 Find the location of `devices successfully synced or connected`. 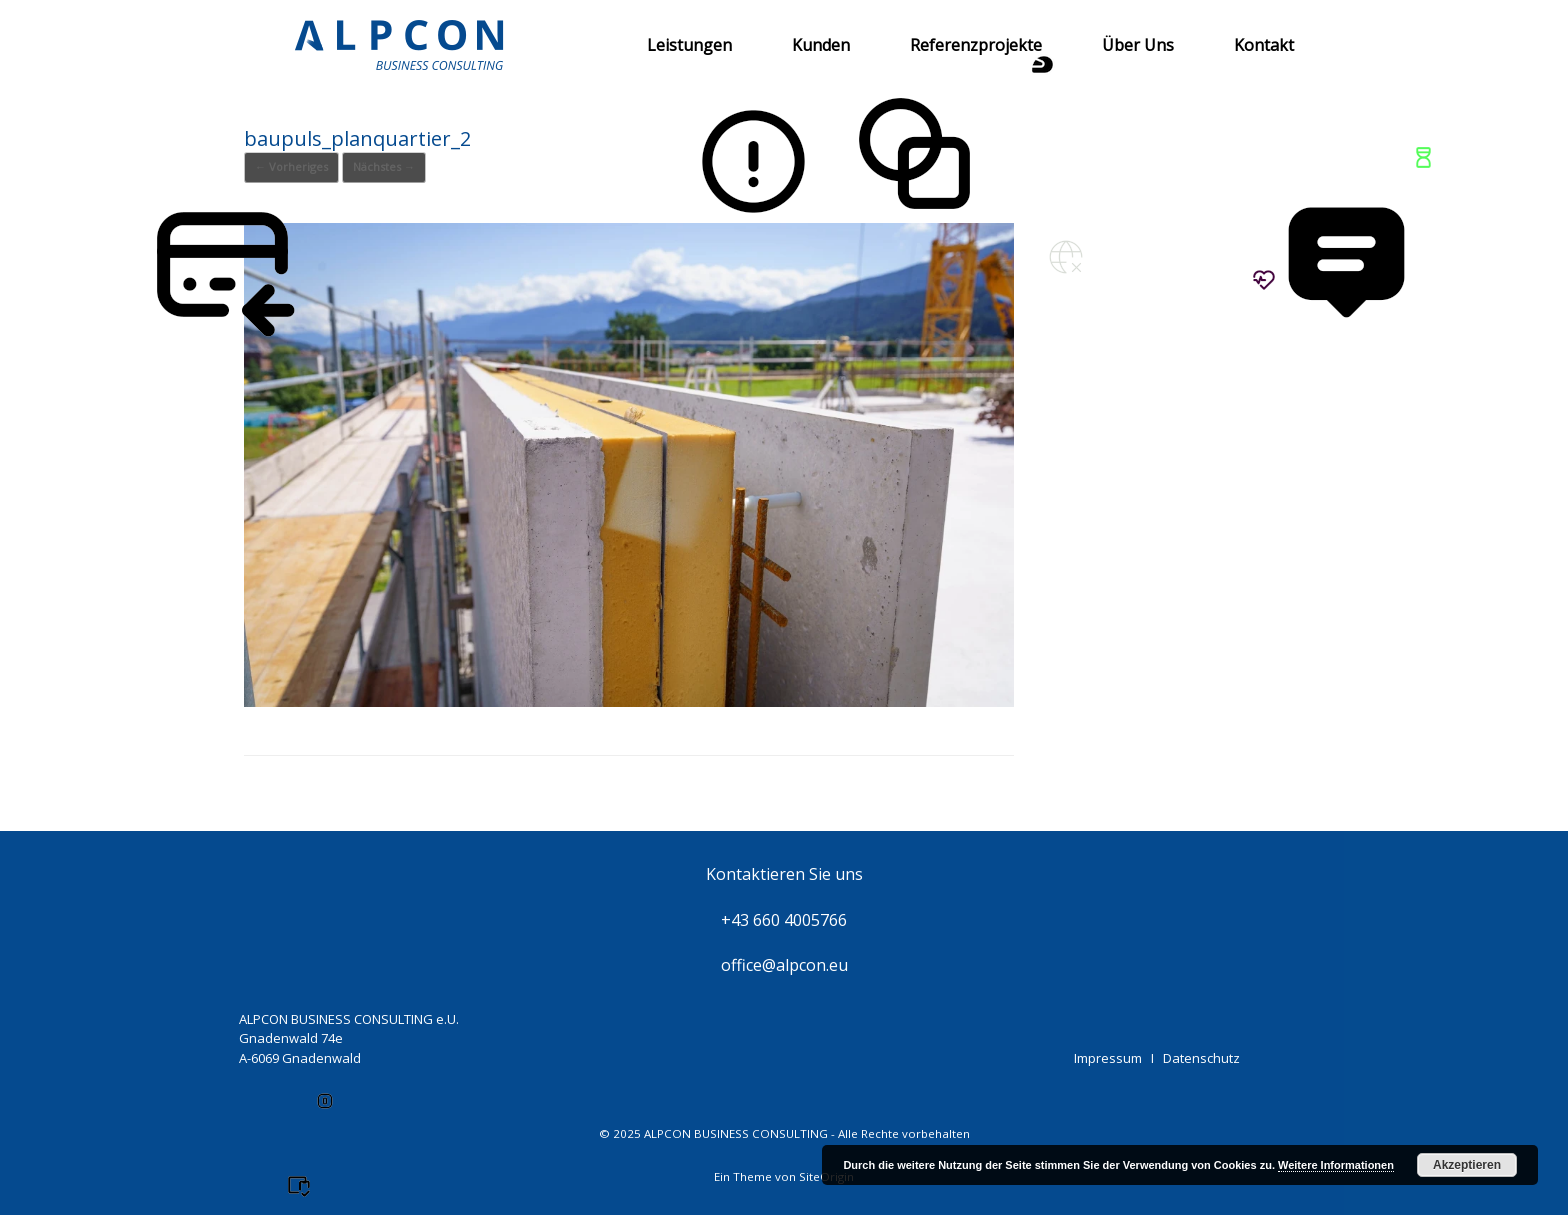

devices successfully synced or connected is located at coordinates (299, 1186).